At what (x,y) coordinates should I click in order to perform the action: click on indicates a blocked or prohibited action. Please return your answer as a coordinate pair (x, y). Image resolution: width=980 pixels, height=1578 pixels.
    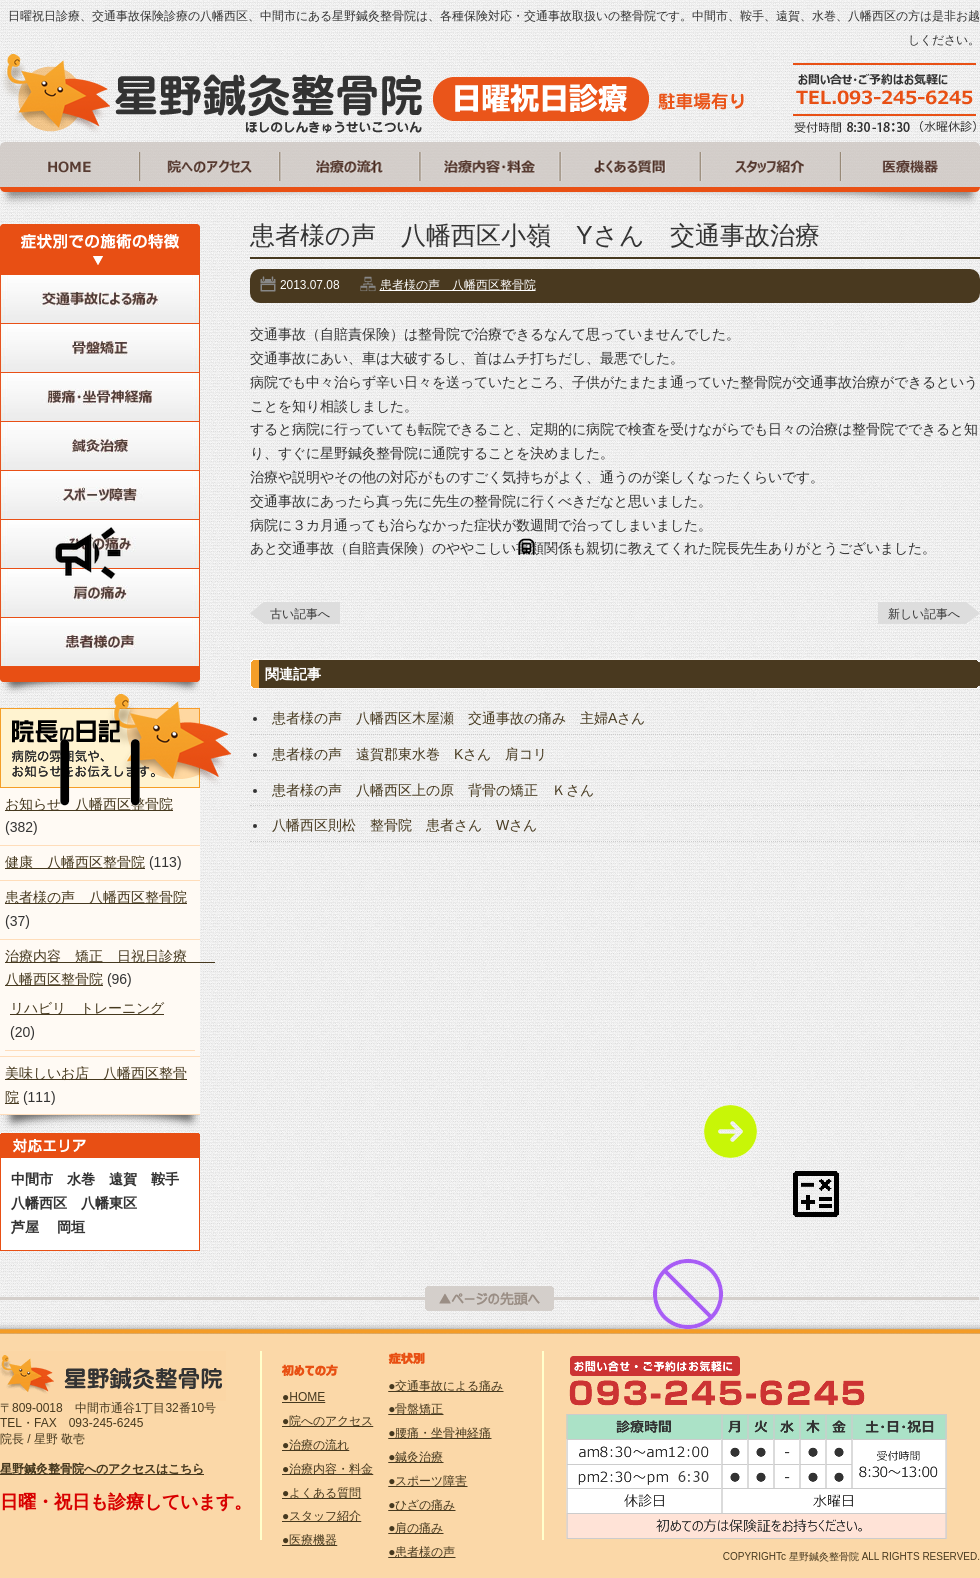
    Looking at the image, I should click on (688, 1294).